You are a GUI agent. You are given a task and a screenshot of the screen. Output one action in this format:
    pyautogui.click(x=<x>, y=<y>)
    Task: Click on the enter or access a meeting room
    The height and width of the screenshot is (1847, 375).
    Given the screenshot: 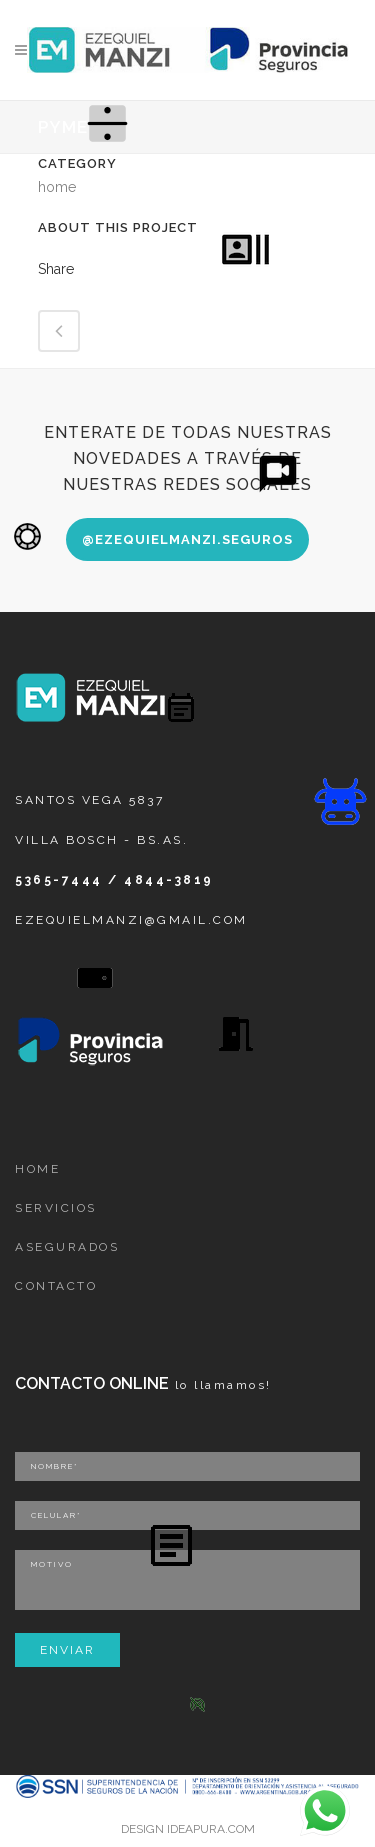 What is the action you would take?
    pyautogui.click(x=236, y=1034)
    